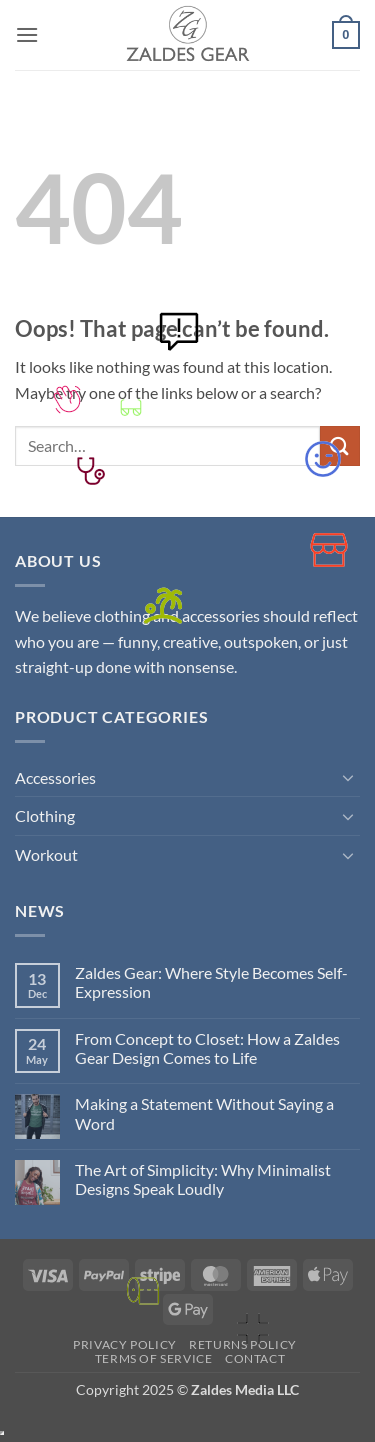 The height and width of the screenshot is (1442, 375). What do you see at coordinates (253, 1329) in the screenshot?
I see `exit fullscreen mode` at bounding box center [253, 1329].